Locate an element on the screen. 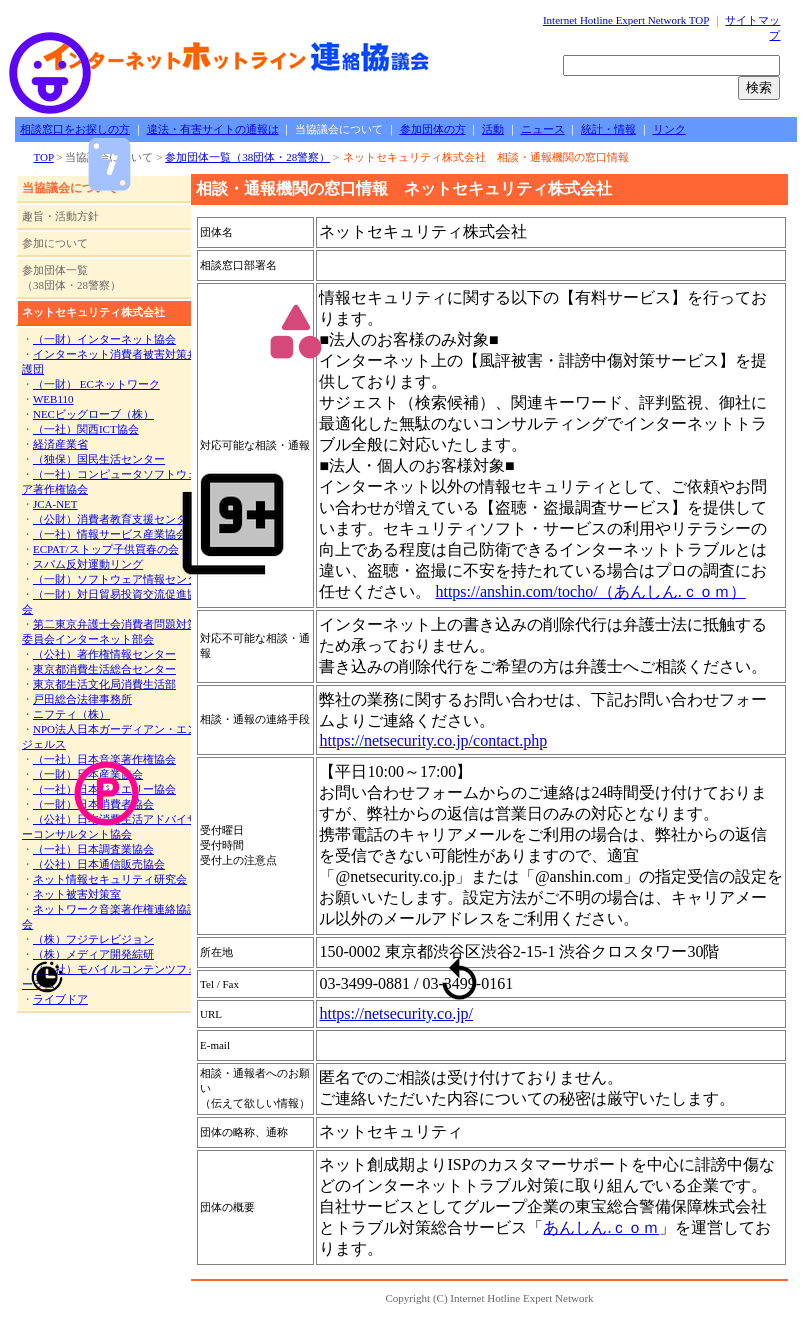  view countdown timer is located at coordinates (47, 977).